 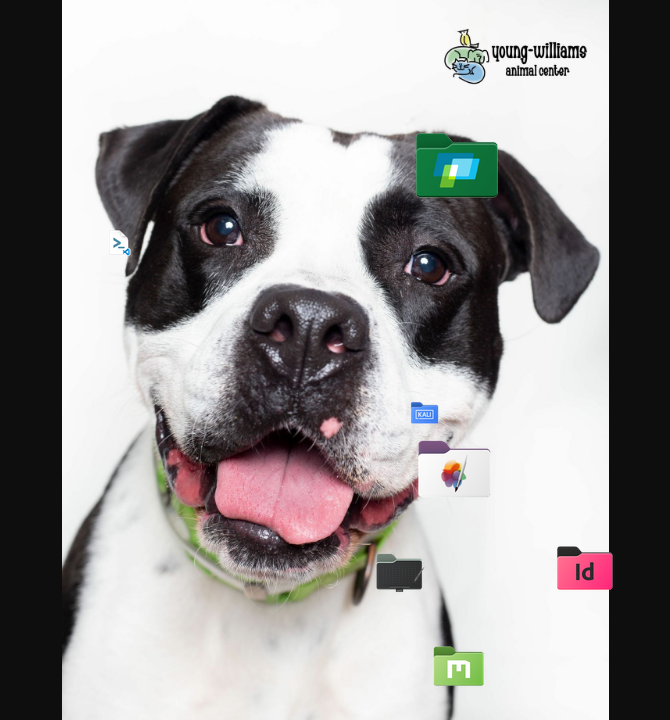 I want to click on open jquery mobile project folder, so click(x=456, y=167).